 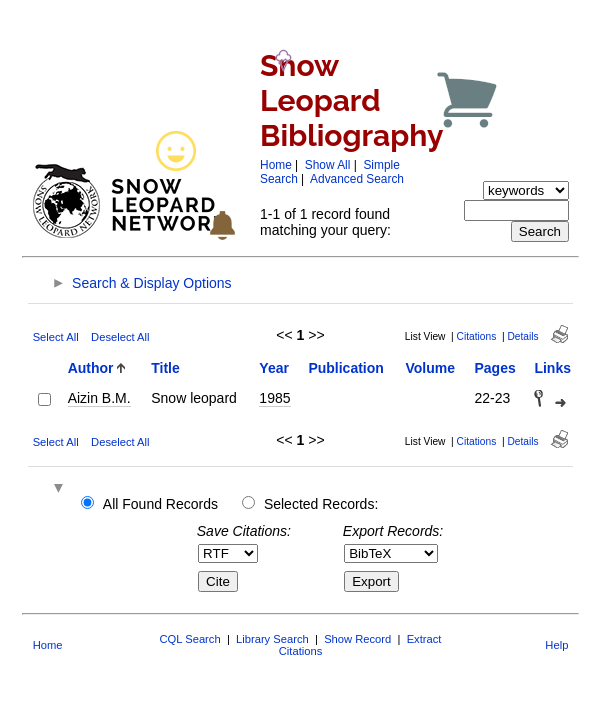 What do you see at coordinates (222, 225) in the screenshot?
I see `view your notifications` at bounding box center [222, 225].